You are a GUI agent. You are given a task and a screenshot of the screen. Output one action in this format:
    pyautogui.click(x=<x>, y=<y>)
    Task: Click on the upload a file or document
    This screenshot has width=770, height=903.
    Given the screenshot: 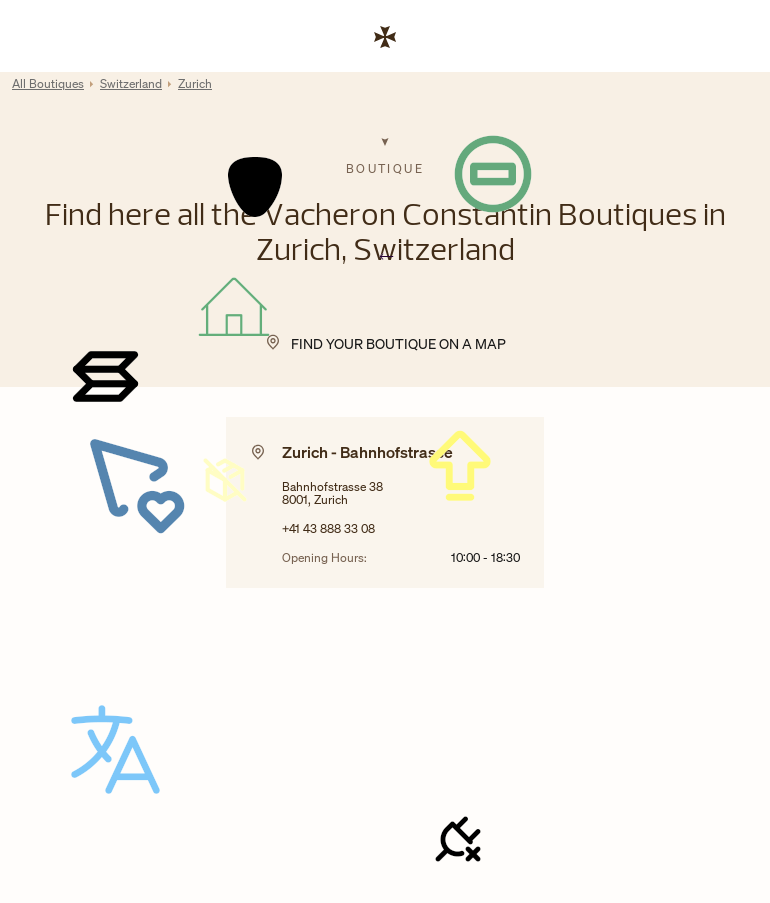 What is the action you would take?
    pyautogui.click(x=460, y=465)
    